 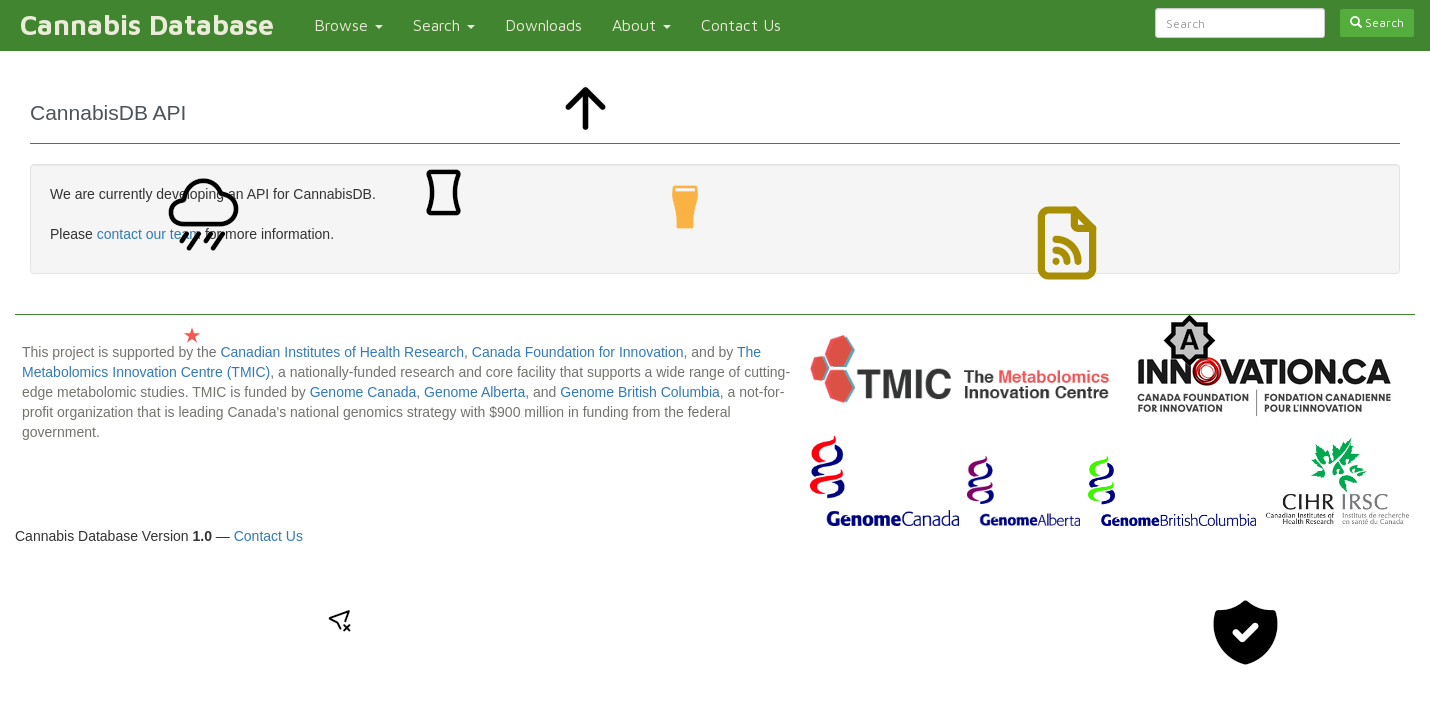 I want to click on indicates rainy weather conditions, so click(x=203, y=214).